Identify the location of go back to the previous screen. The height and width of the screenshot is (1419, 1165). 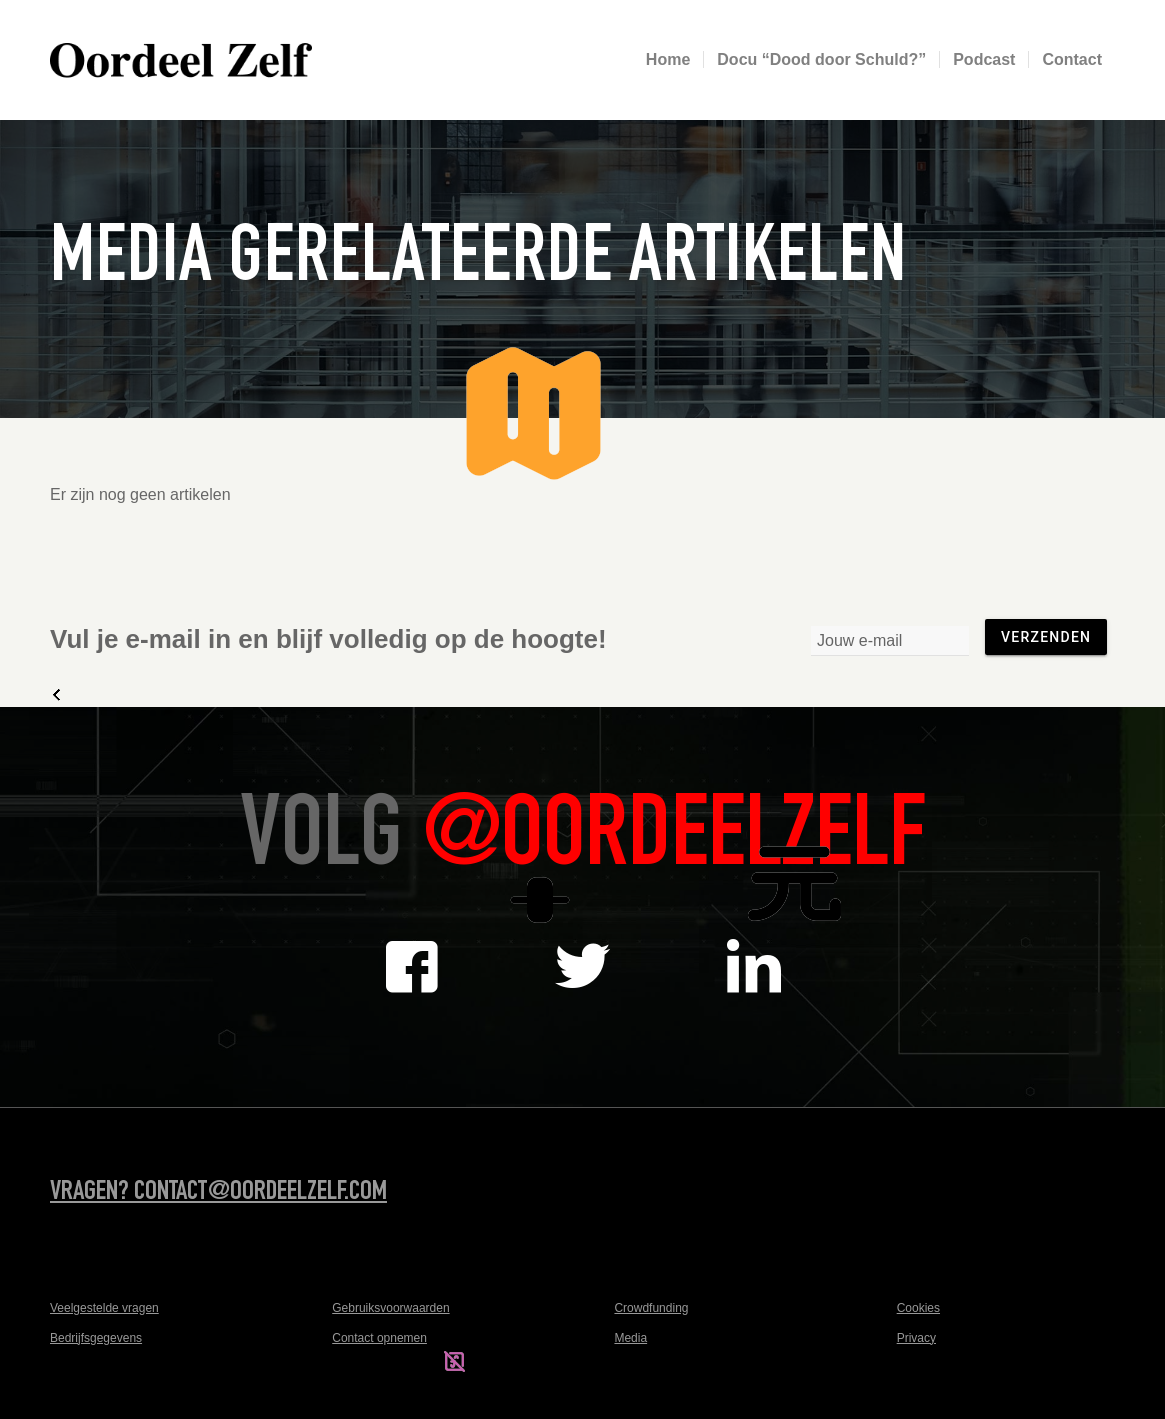
(57, 695).